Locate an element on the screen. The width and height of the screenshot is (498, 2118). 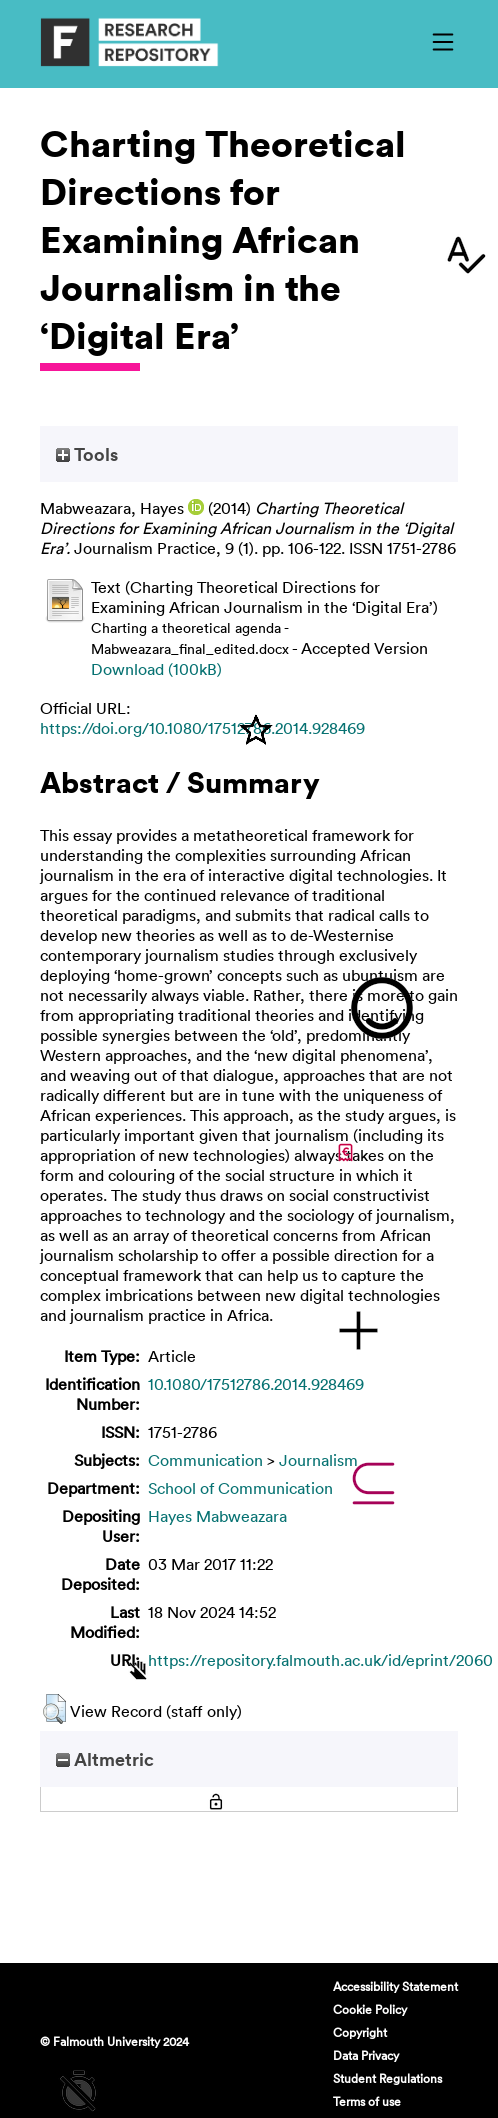
add a new item is located at coordinates (358, 1330).